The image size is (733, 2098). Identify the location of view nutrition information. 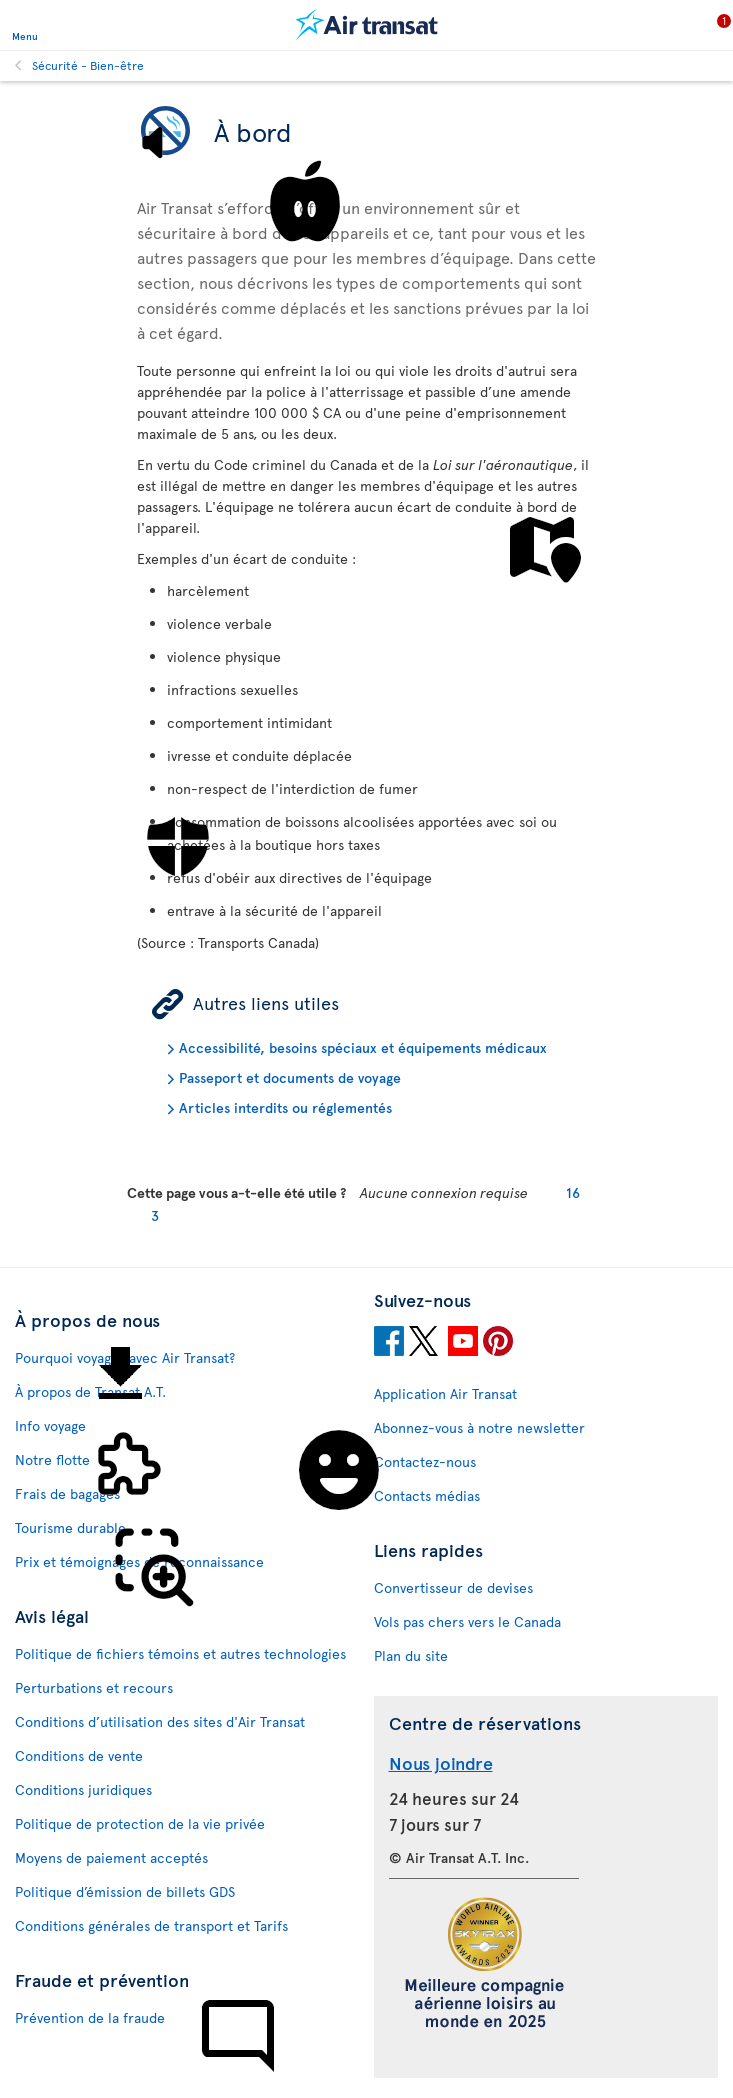
(305, 201).